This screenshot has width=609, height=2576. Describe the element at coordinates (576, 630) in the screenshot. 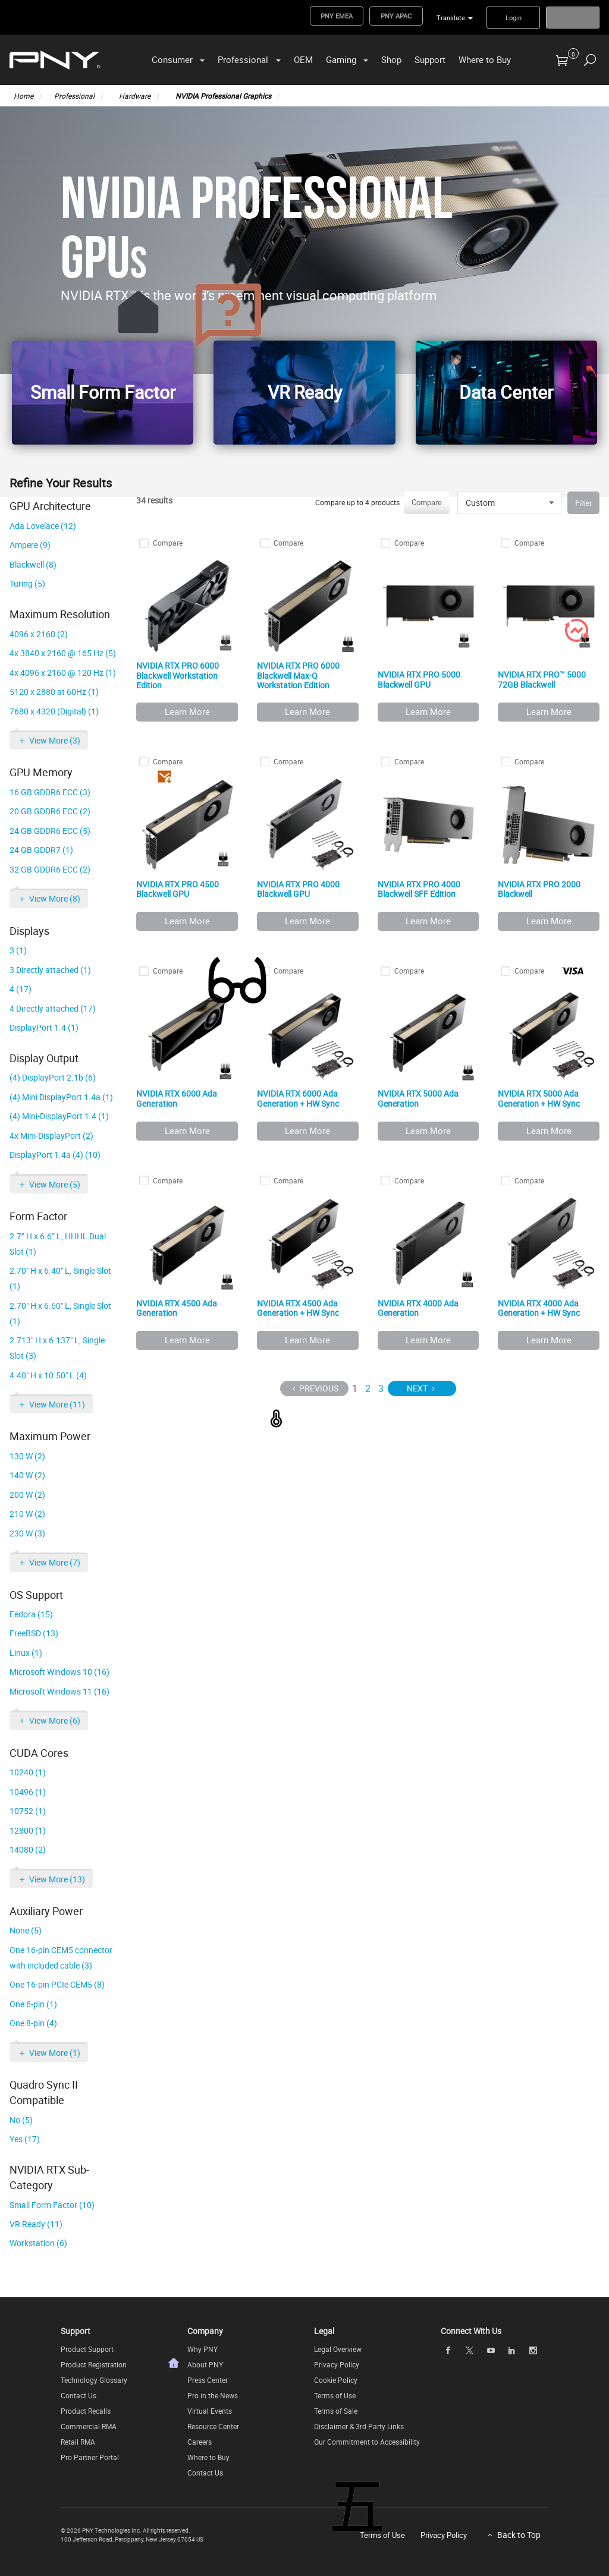

I see `exchange or transfer funds between accounts` at that location.